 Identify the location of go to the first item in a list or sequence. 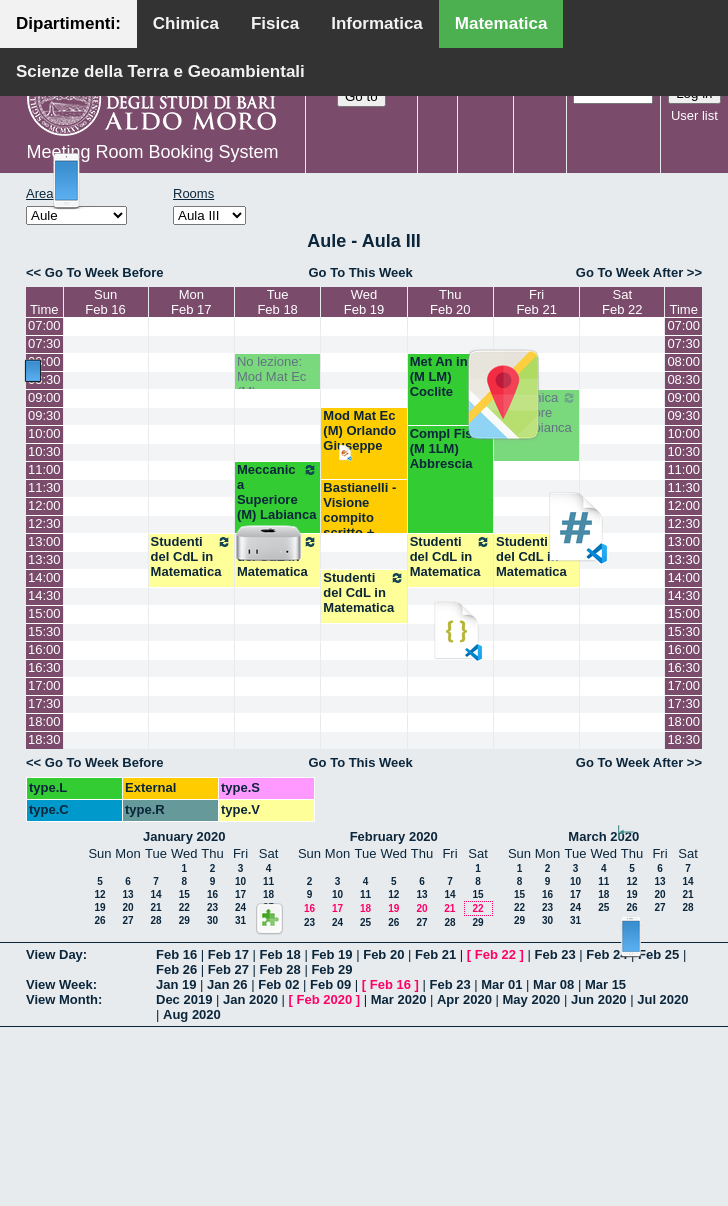
(626, 832).